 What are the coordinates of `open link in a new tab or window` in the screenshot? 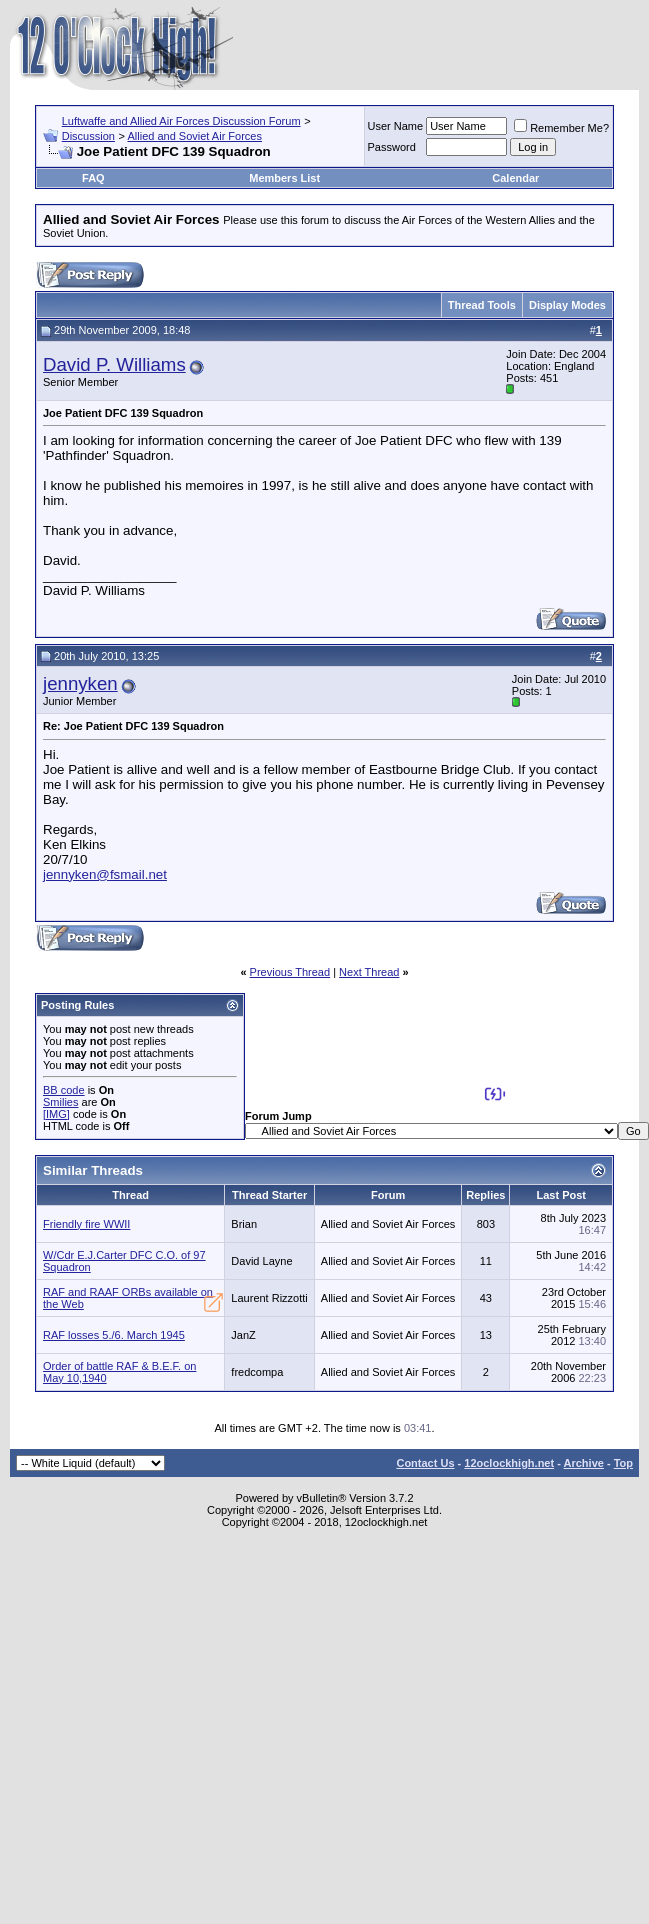 It's located at (213, 1302).